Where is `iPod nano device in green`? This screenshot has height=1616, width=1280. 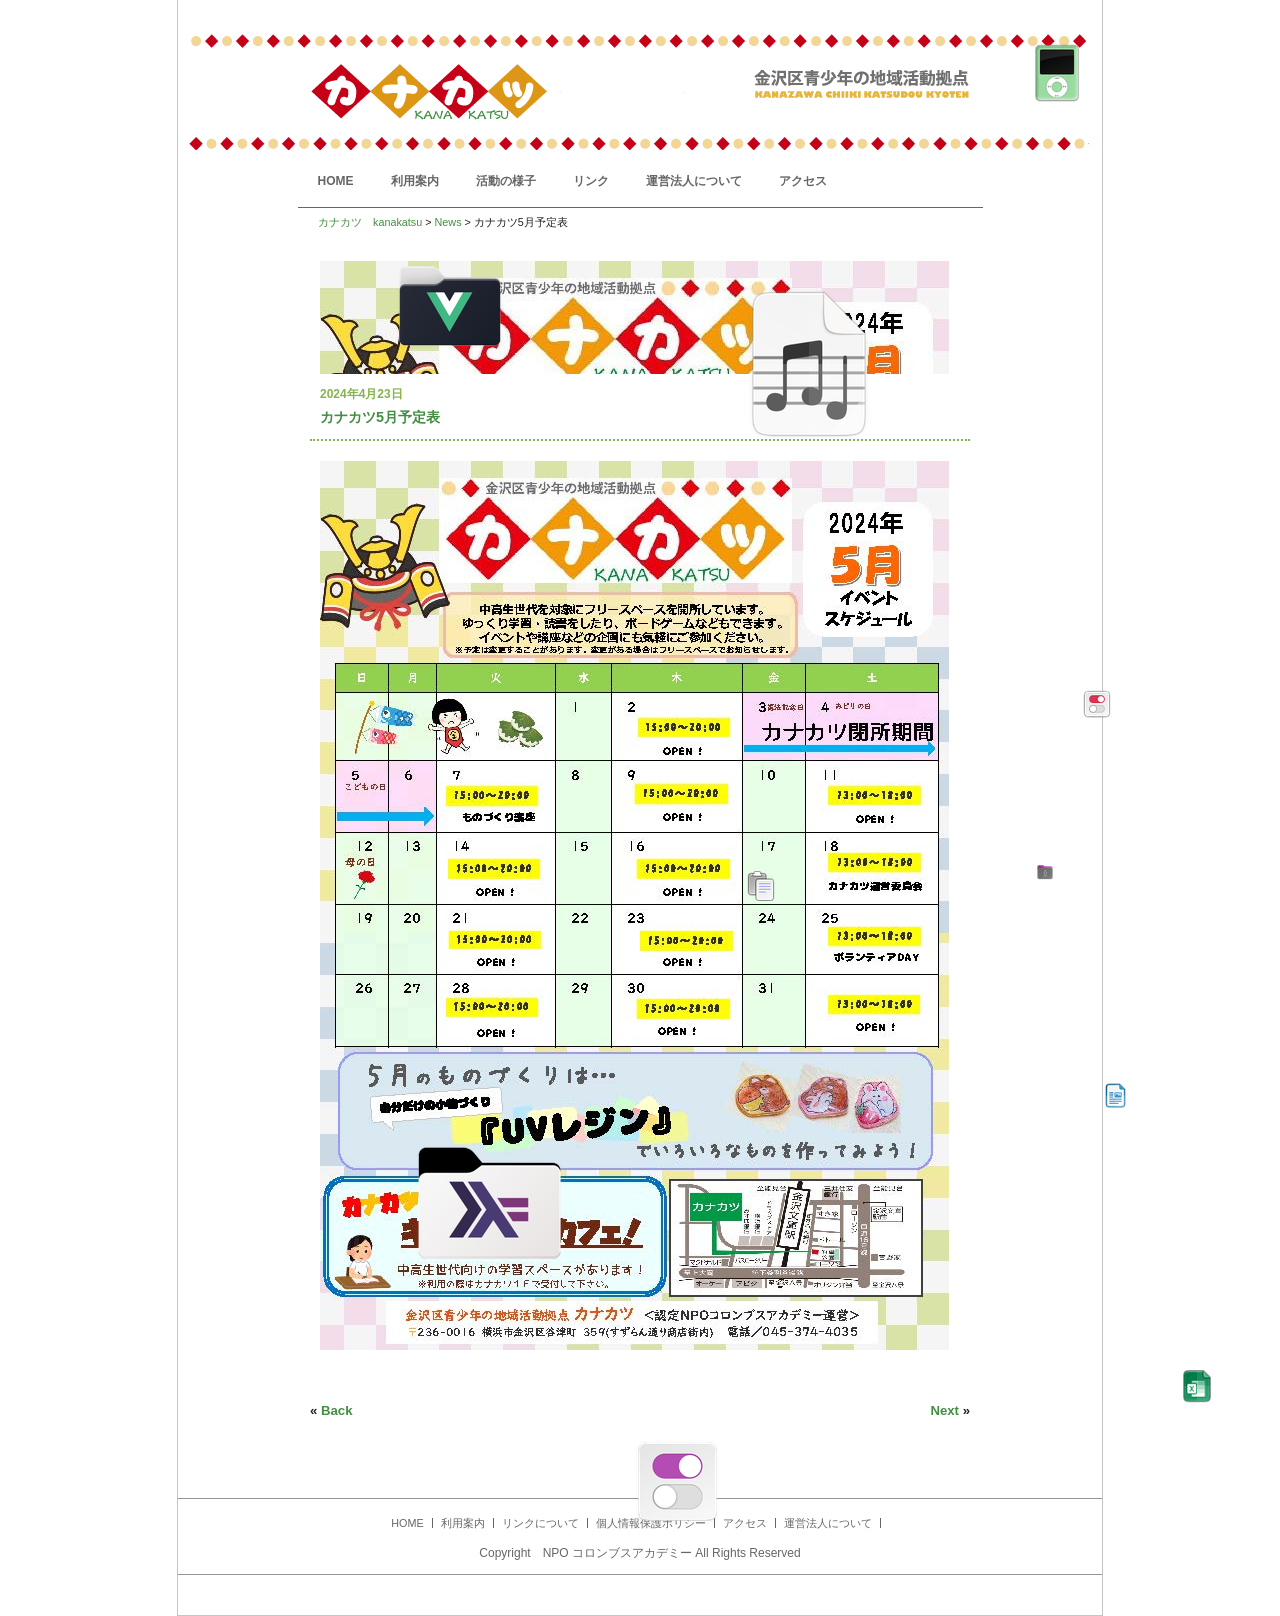 iPod nano device in green is located at coordinates (1057, 60).